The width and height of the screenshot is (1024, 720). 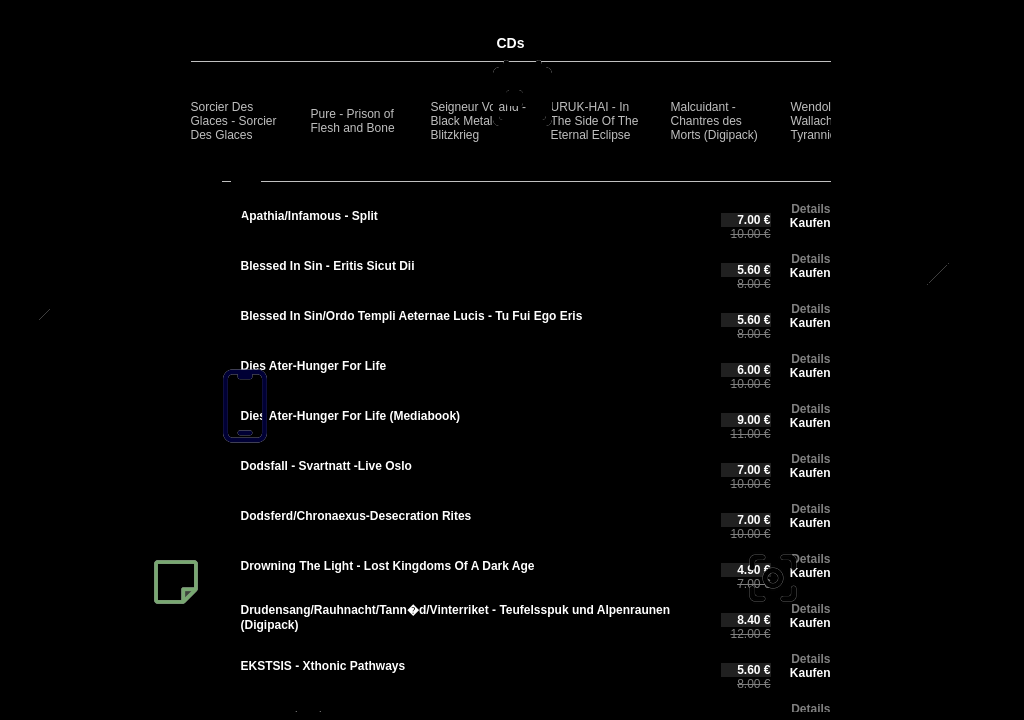 What do you see at coordinates (176, 582) in the screenshot?
I see `create a new note` at bounding box center [176, 582].